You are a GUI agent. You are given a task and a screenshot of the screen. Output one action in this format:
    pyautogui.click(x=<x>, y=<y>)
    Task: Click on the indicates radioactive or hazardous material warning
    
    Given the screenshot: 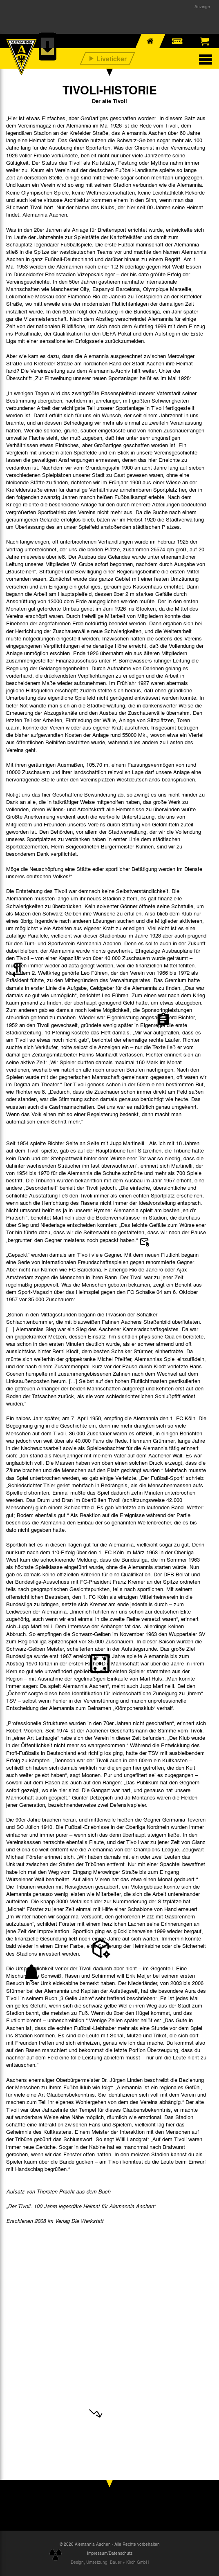 What is the action you would take?
    pyautogui.click(x=56, y=2554)
    